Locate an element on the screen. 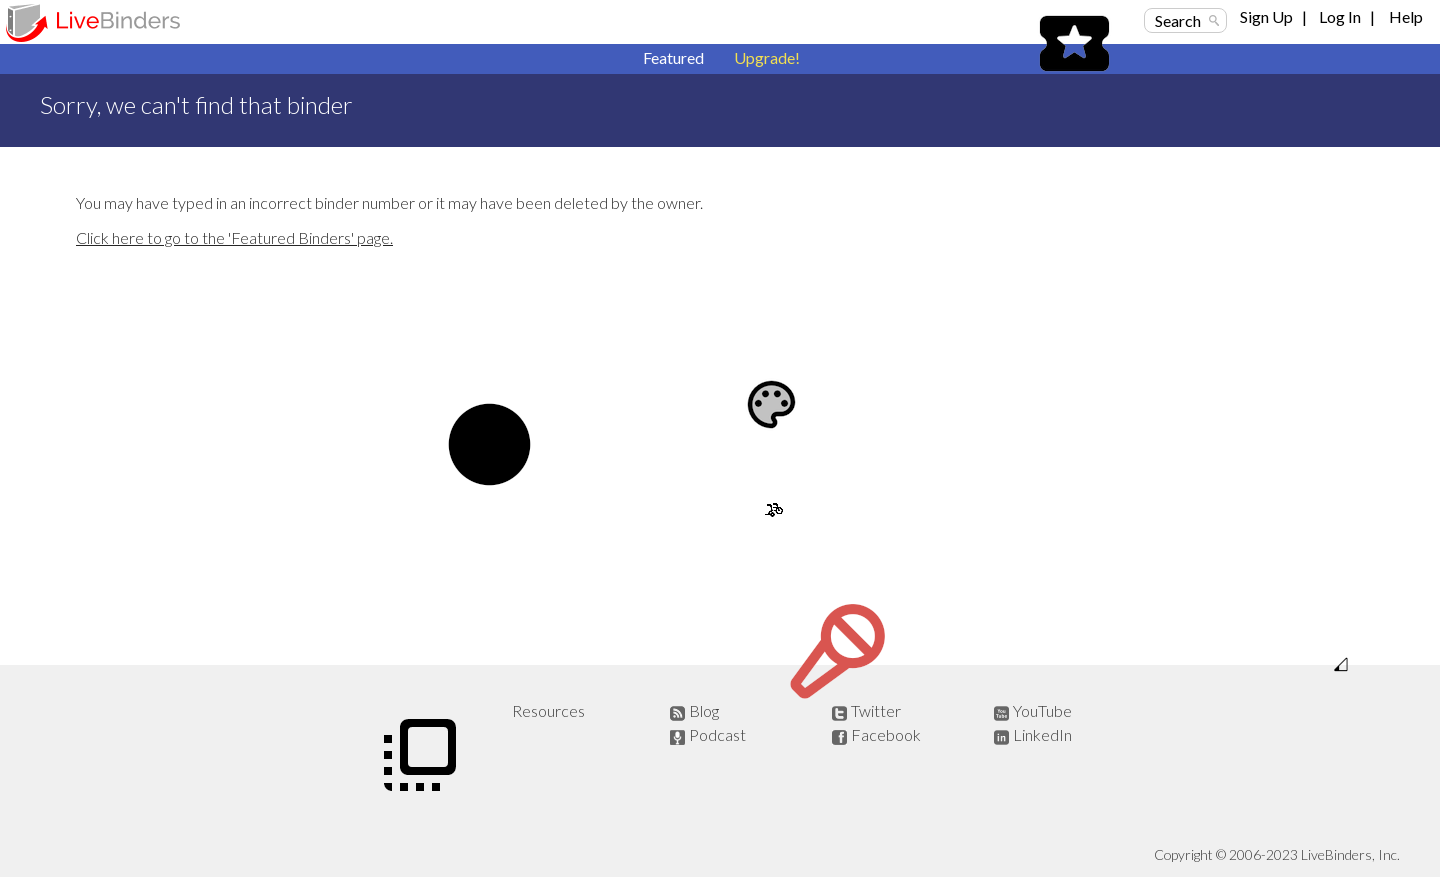  access voice or audio recording features is located at coordinates (836, 653).